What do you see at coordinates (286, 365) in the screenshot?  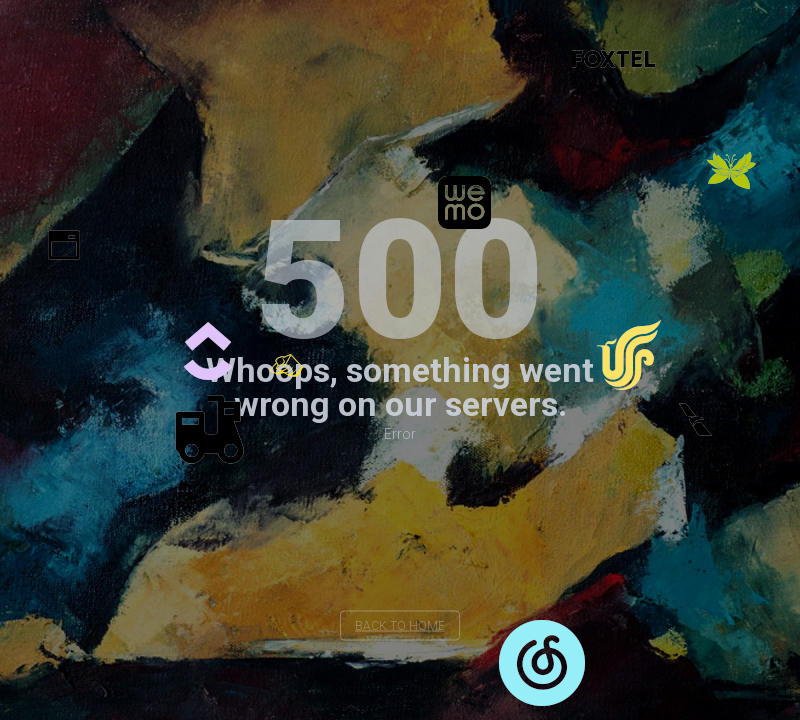 I see `lefthook git hooks manager logo` at bounding box center [286, 365].